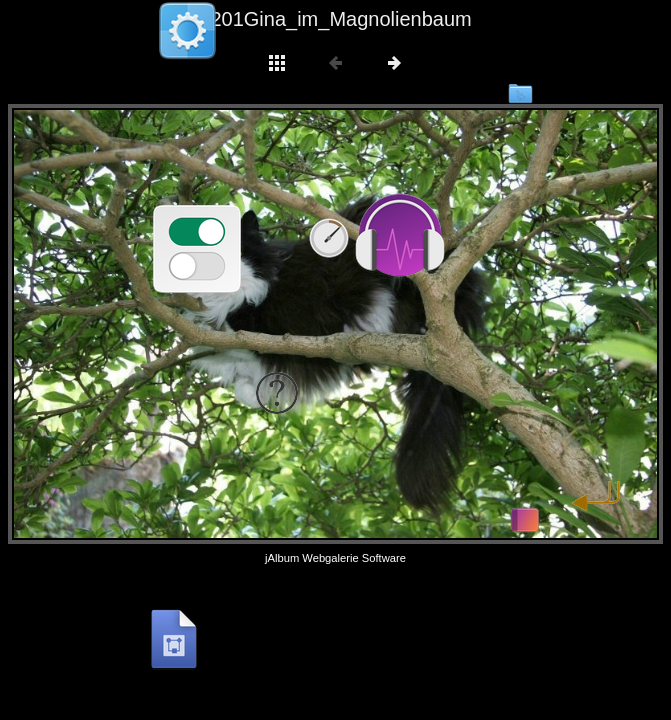  Describe the element at coordinates (525, 519) in the screenshot. I see `access the desktop folder` at that location.